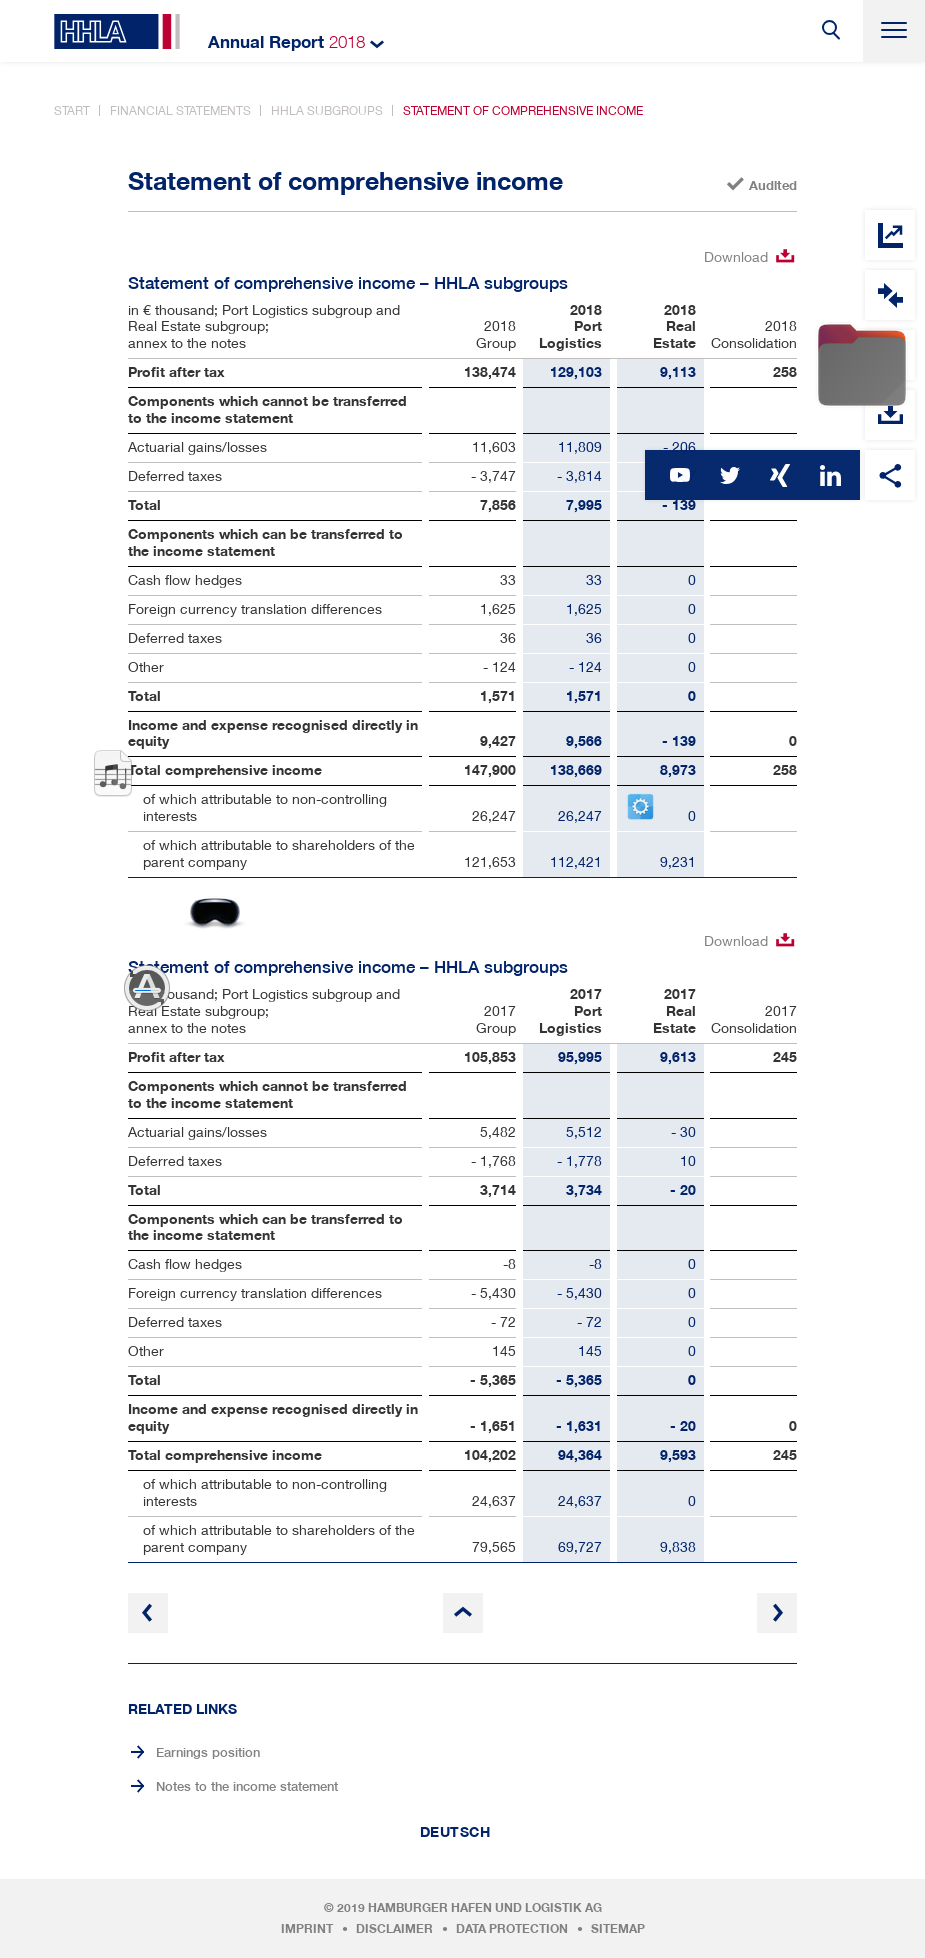 This screenshot has height=1958, width=925. What do you see at coordinates (215, 912) in the screenshot?
I see `apple vision pro headset device icon` at bounding box center [215, 912].